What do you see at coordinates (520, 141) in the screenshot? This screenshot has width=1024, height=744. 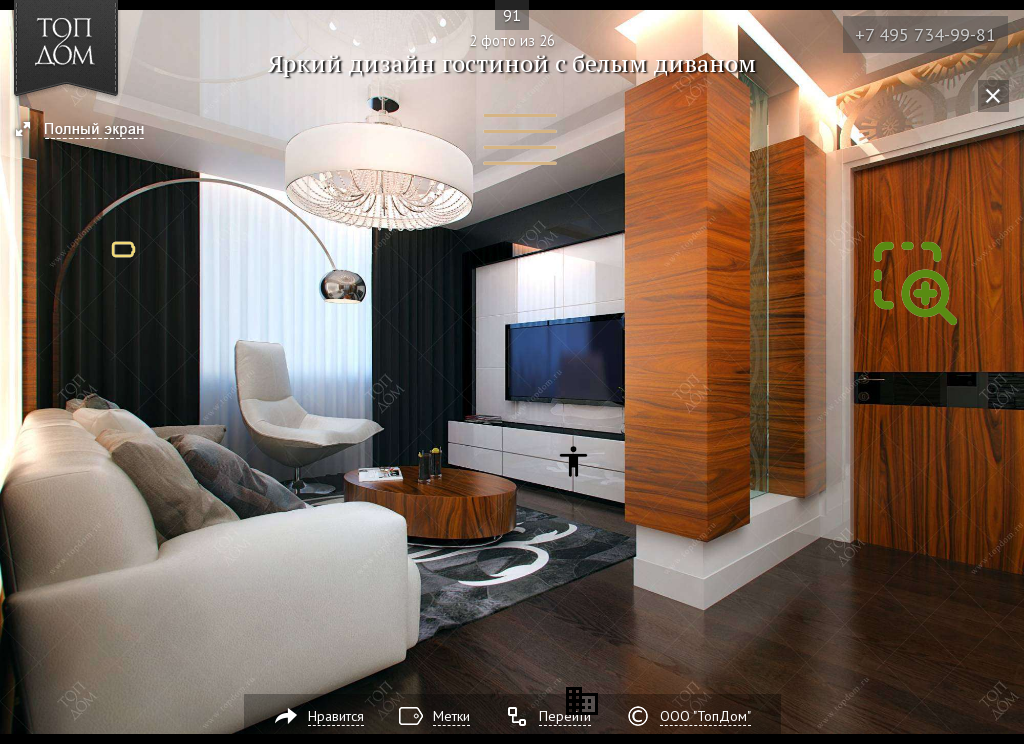 I see `justify text alignment` at bounding box center [520, 141].